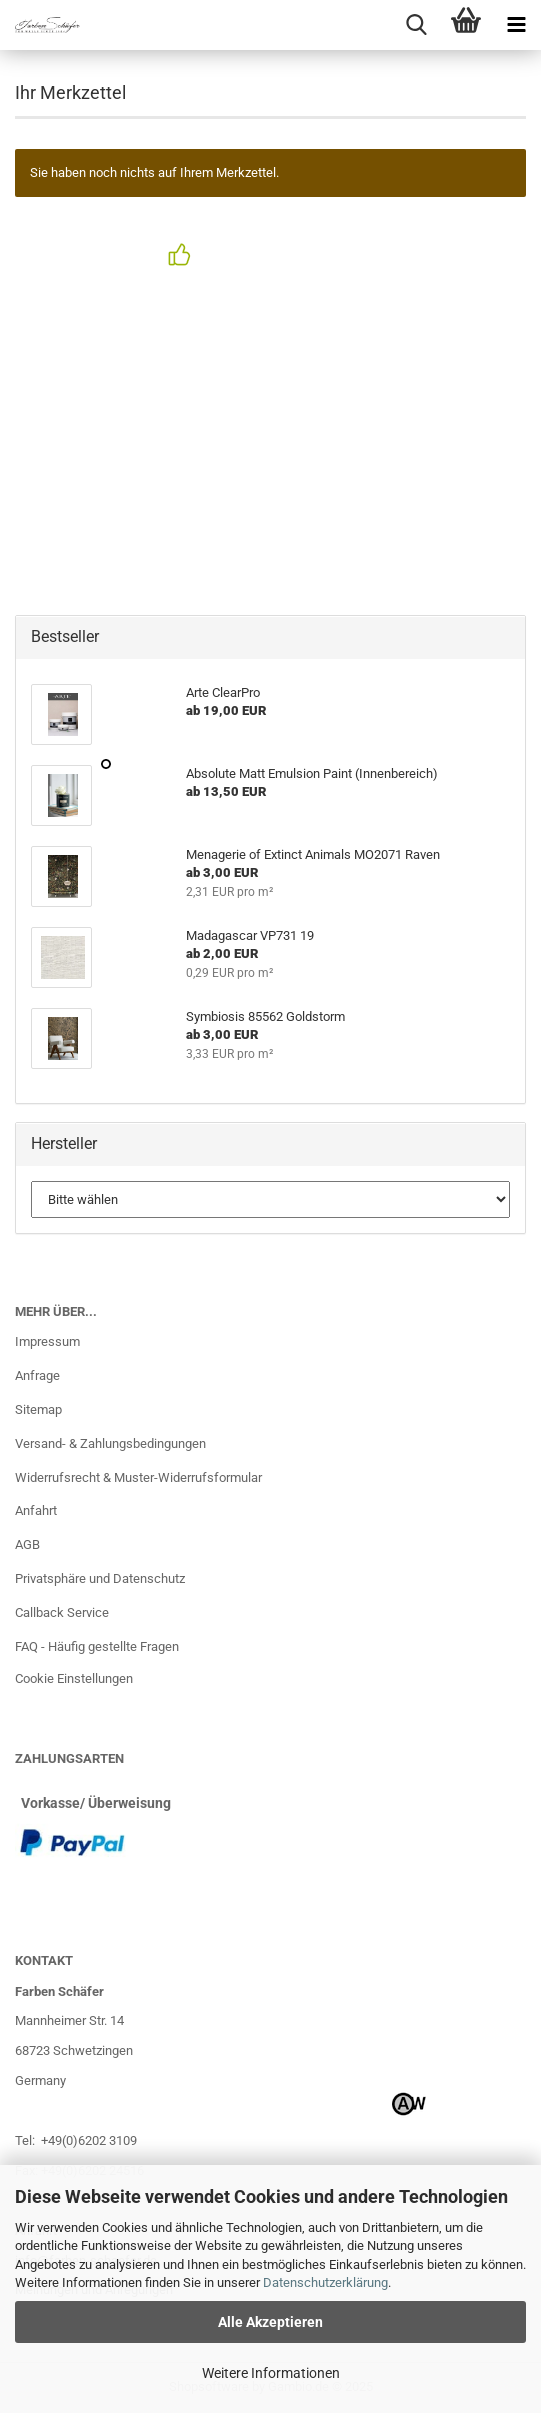 This screenshot has width=541, height=2413. I want to click on indicates an unread notification or new item, so click(106, 764).